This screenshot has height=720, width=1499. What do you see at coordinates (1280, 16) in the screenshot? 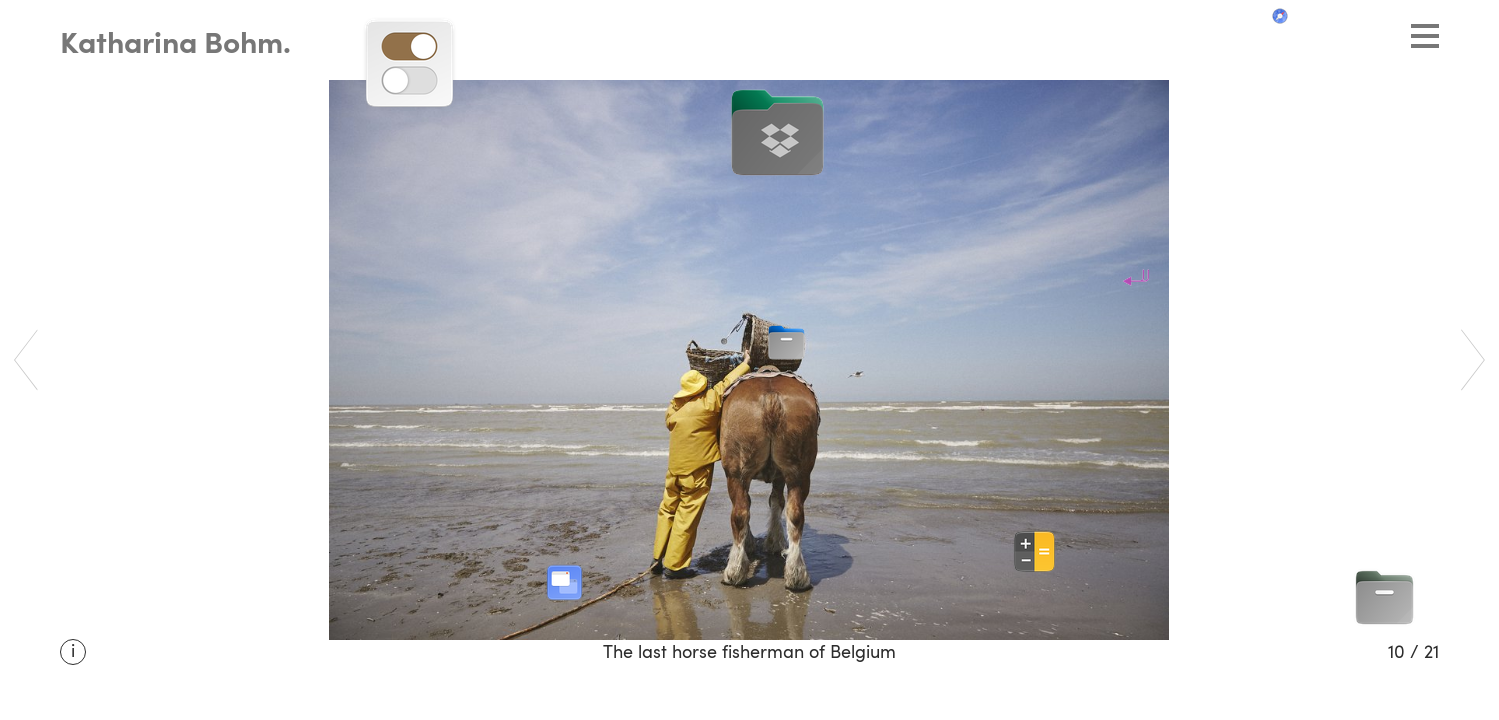
I see `open the web browser` at bounding box center [1280, 16].